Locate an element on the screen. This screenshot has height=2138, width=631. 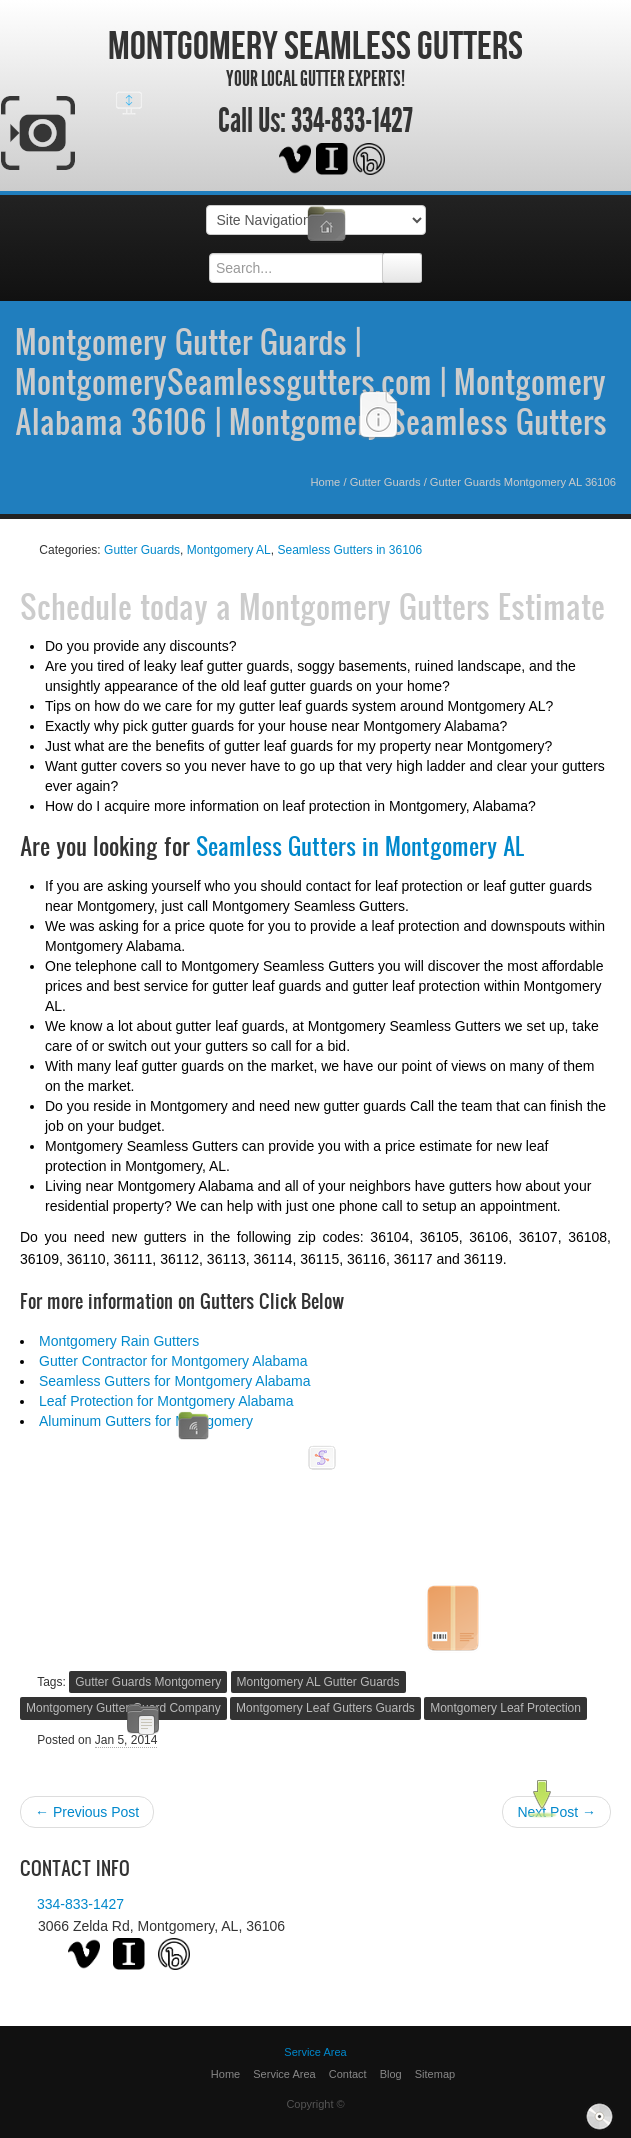
start screen recording with Kooha is located at coordinates (38, 133).